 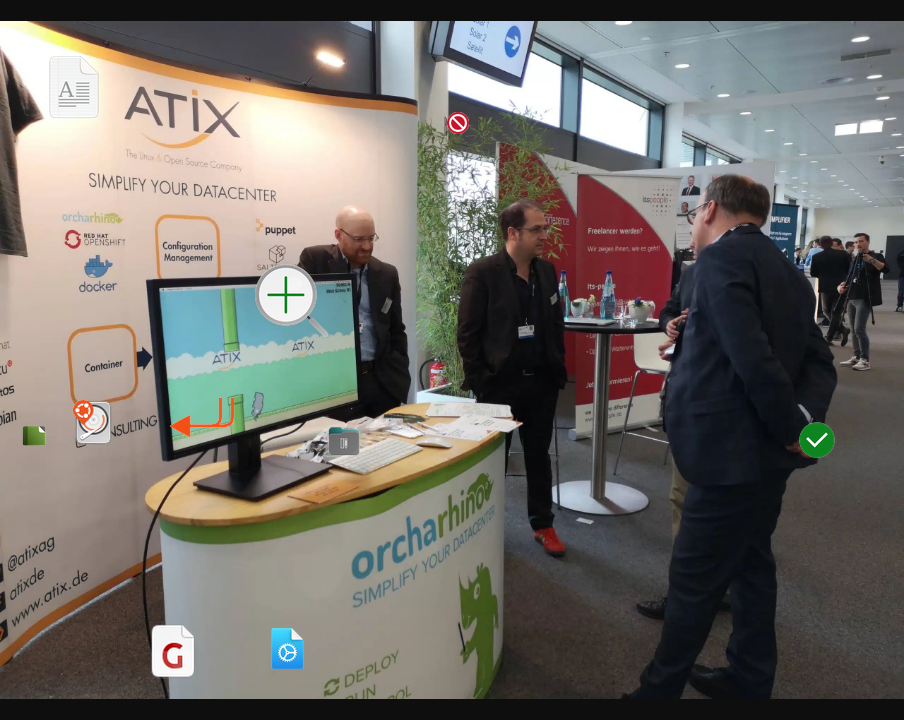 I want to click on launch the ubiquity installer for ubuntu linux, so click(x=93, y=422).